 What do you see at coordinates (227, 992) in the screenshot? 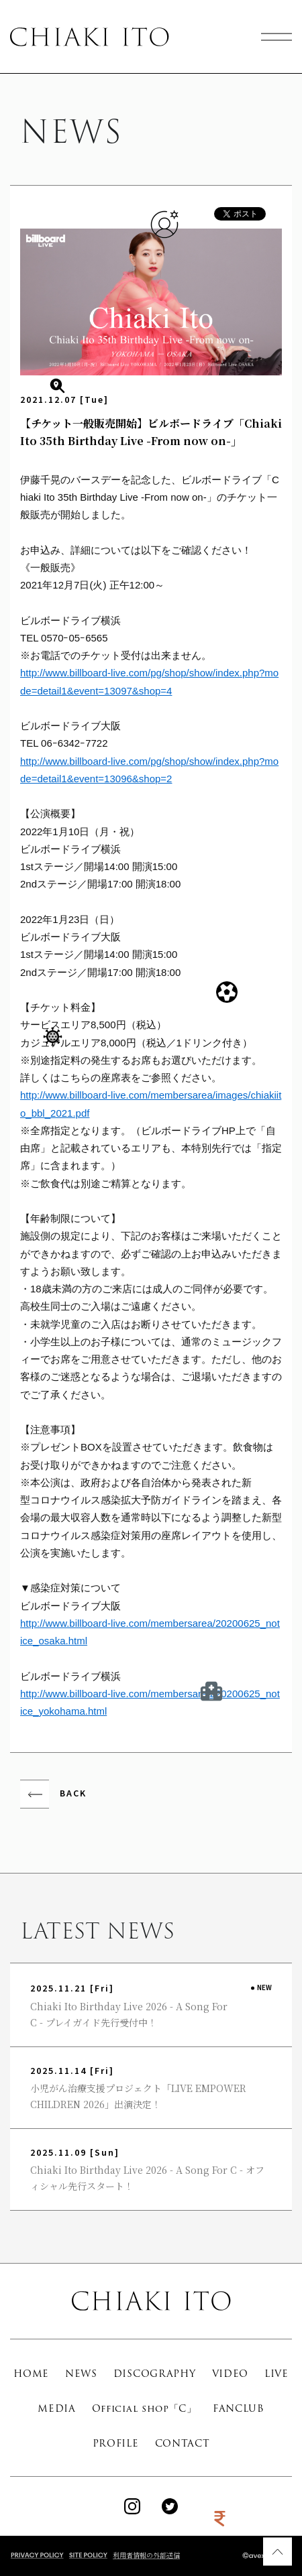
I see `view sports or soccer-related content` at bounding box center [227, 992].